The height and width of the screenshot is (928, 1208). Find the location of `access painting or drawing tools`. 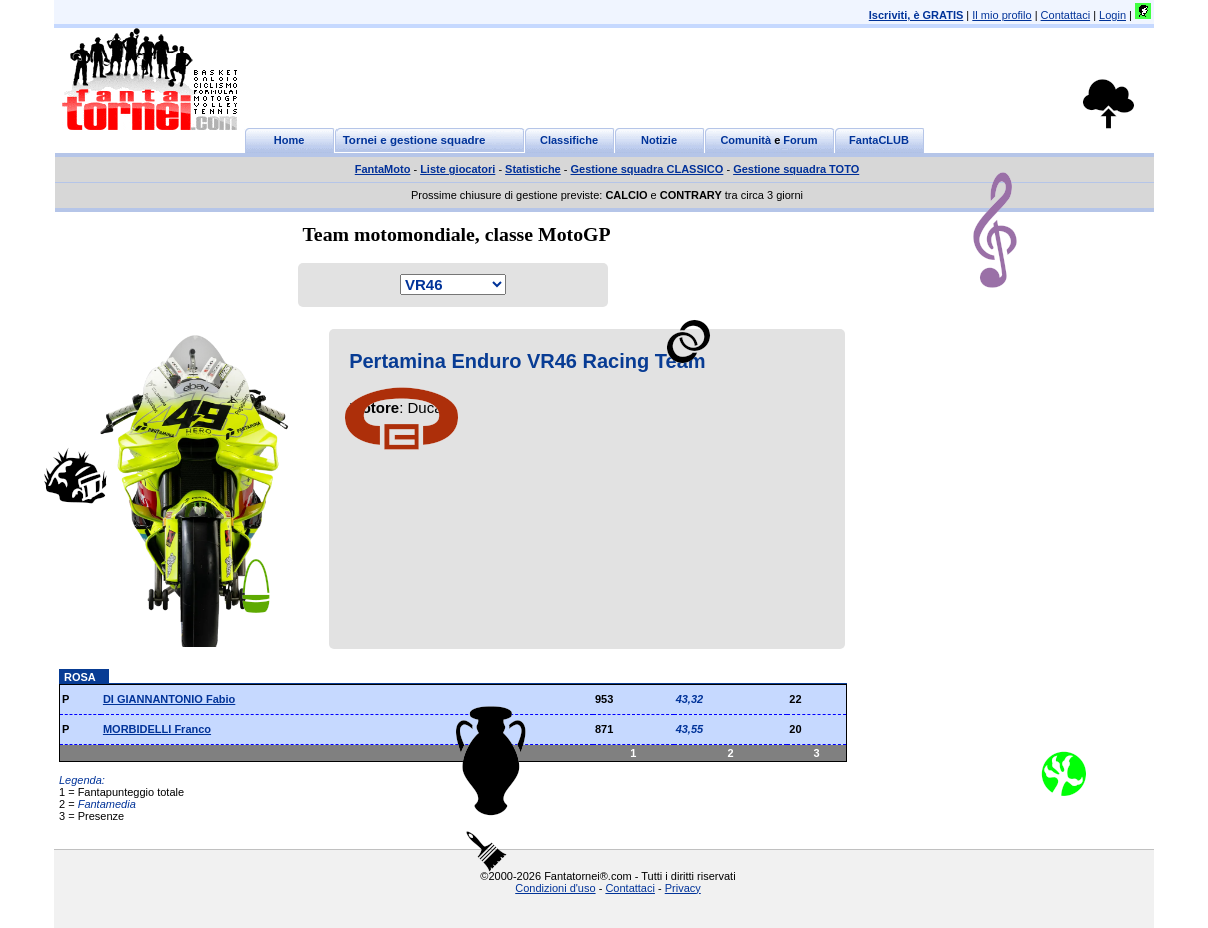

access painting or drawing tools is located at coordinates (486, 851).